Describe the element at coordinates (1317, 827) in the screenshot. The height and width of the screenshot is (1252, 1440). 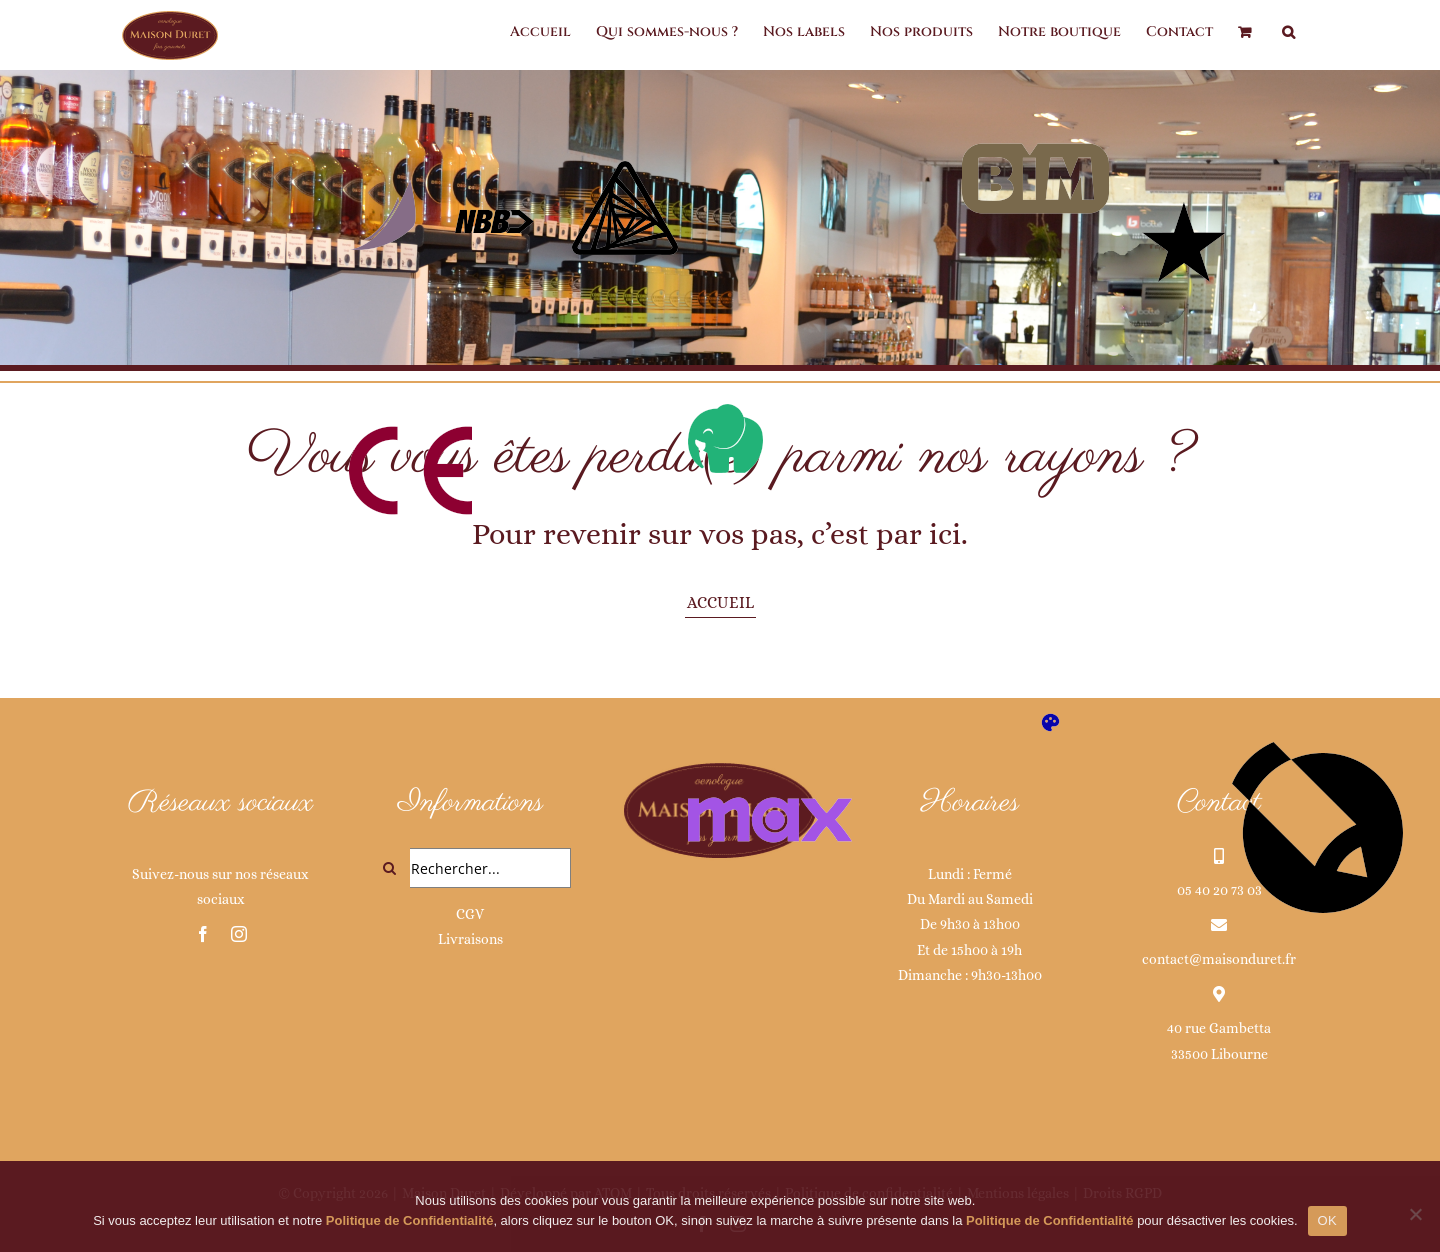
I see `open LiveJournal app` at that location.